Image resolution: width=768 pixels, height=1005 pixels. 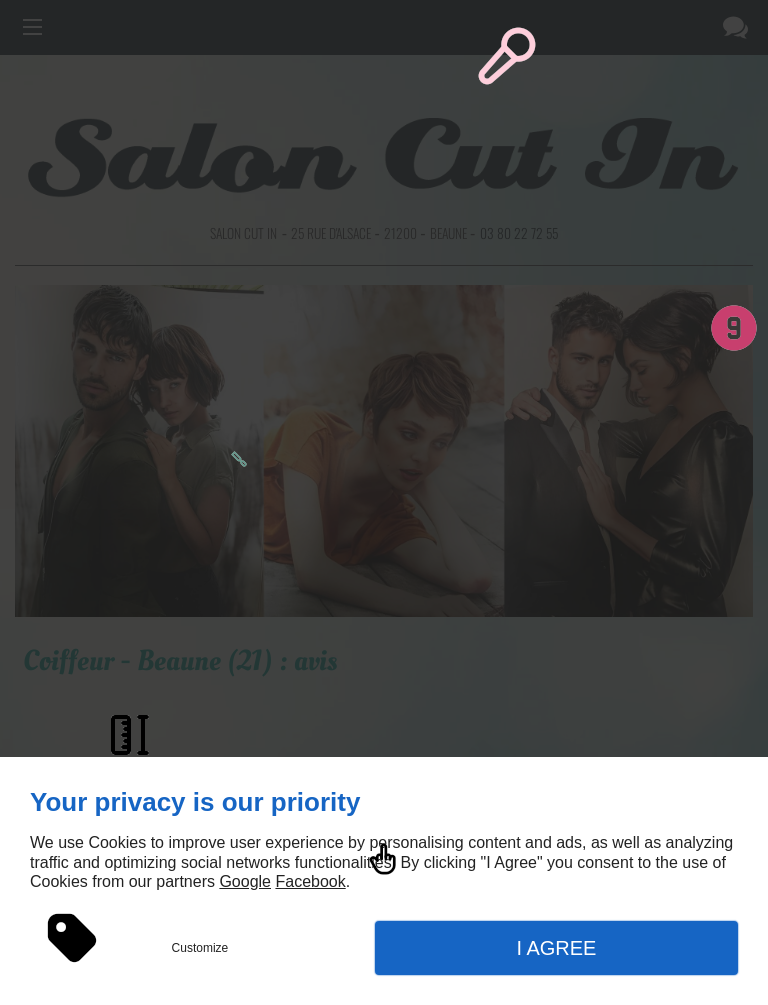 I want to click on add or manage tags, so click(x=72, y=938).